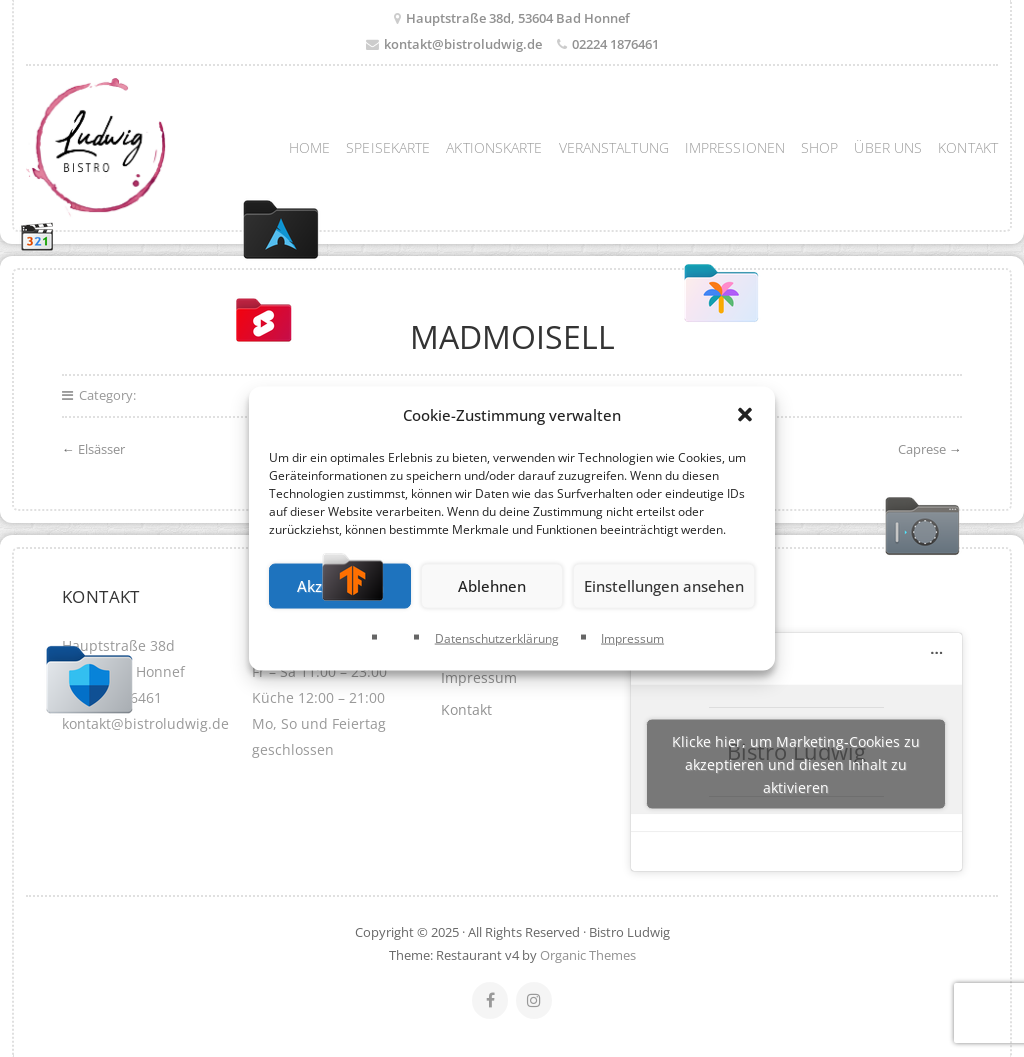 The height and width of the screenshot is (1057, 1024). What do you see at coordinates (352, 578) in the screenshot?
I see `open tensorflow project folder` at bounding box center [352, 578].